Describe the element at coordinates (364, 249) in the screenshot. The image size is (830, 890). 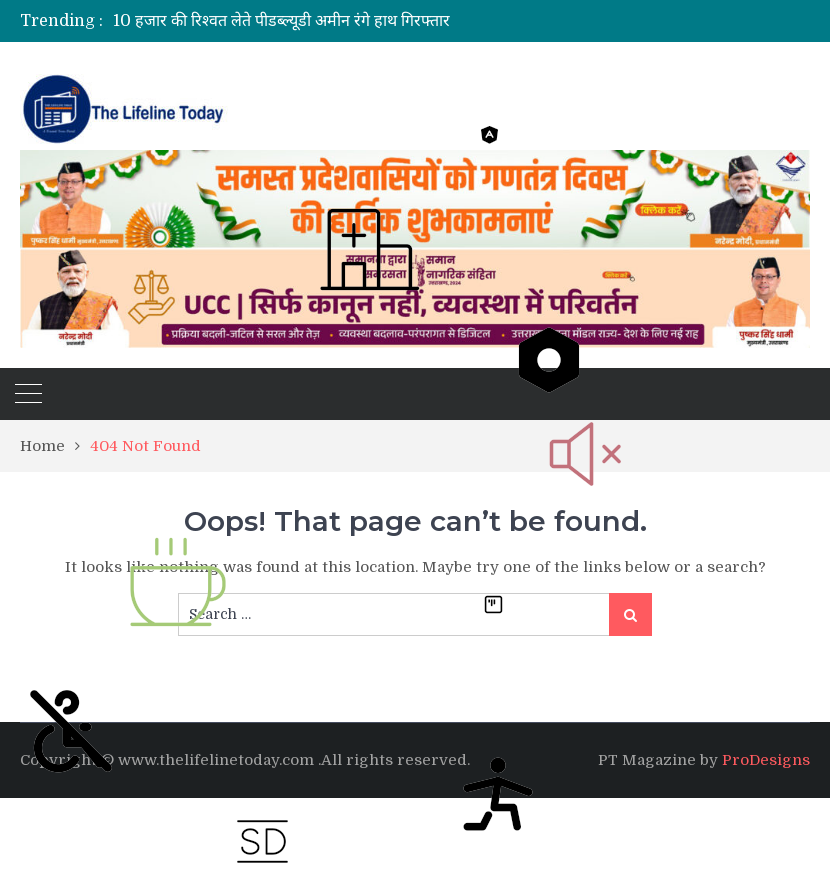
I see `find nearby hospitals or medical facilities` at that location.